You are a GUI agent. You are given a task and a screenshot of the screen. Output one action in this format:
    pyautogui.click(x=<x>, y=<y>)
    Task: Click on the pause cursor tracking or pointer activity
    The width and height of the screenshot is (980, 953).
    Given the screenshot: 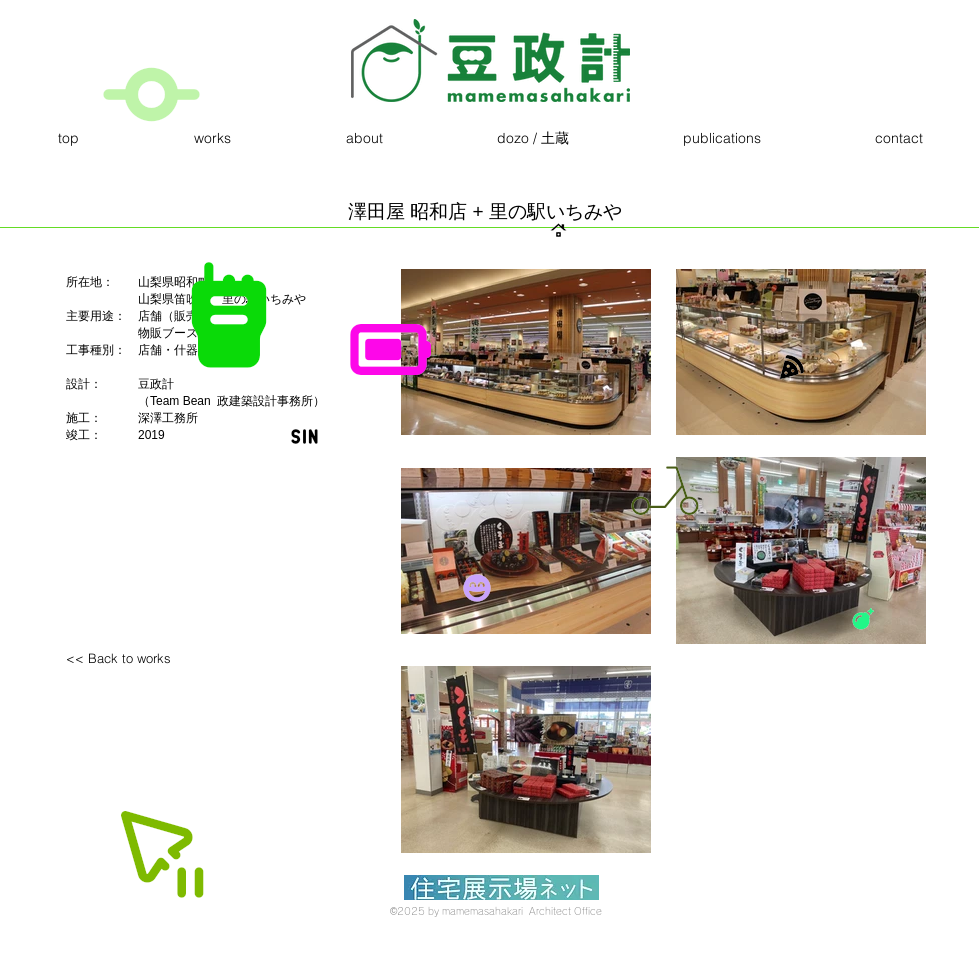 What is the action you would take?
    pyautogui.click(x=160, y=850)
    